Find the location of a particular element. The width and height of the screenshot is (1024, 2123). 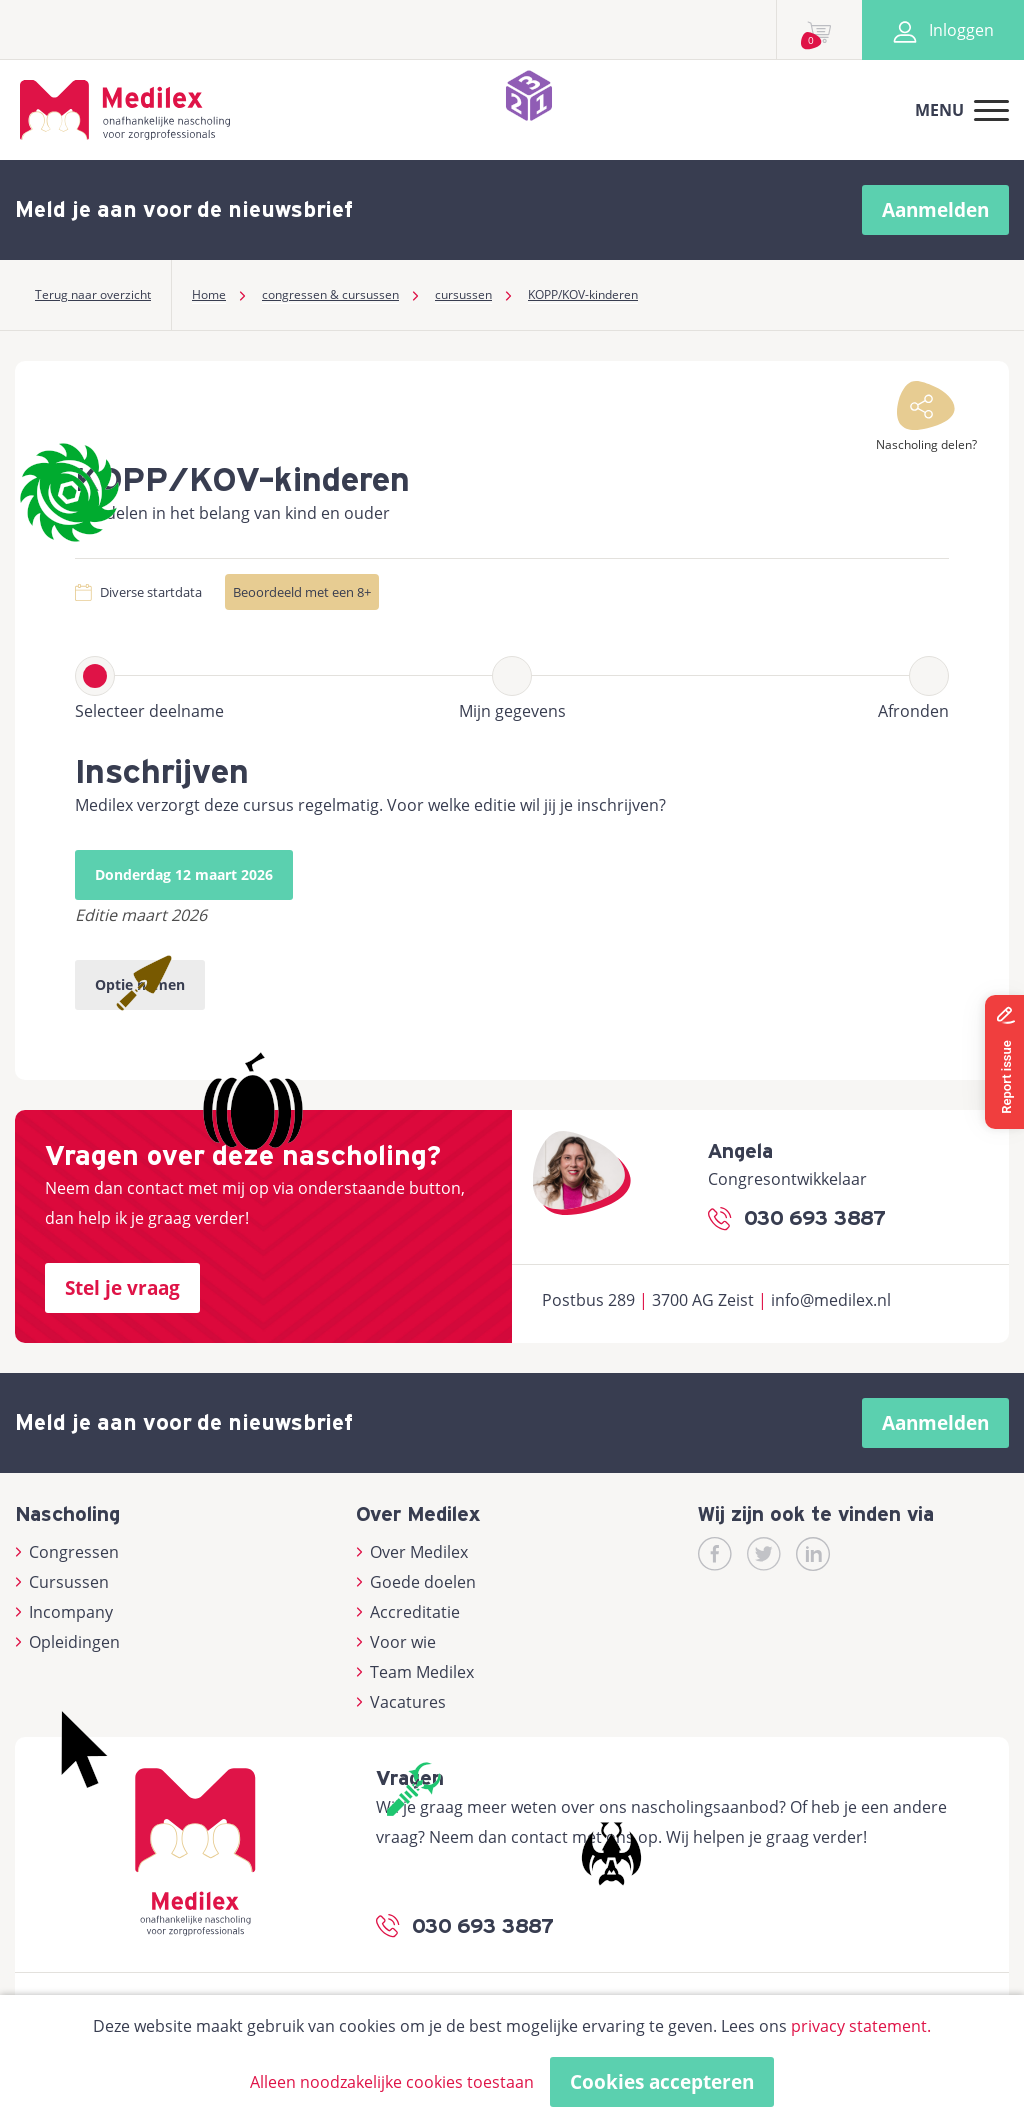

indicates a sawblade or cutting tool in a game interface is located at coordinates (69, 491).